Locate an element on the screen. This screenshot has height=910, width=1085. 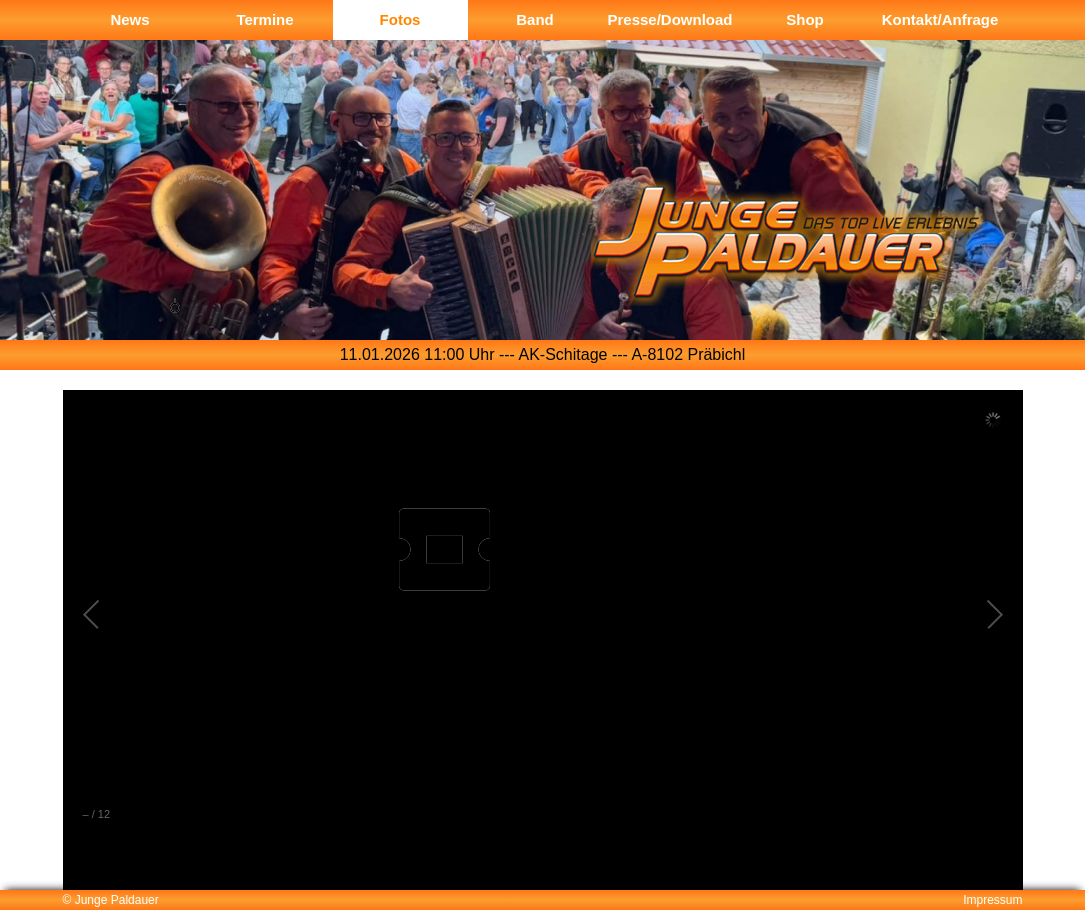
view your tickets or passes is located at coordinates (444, 549).